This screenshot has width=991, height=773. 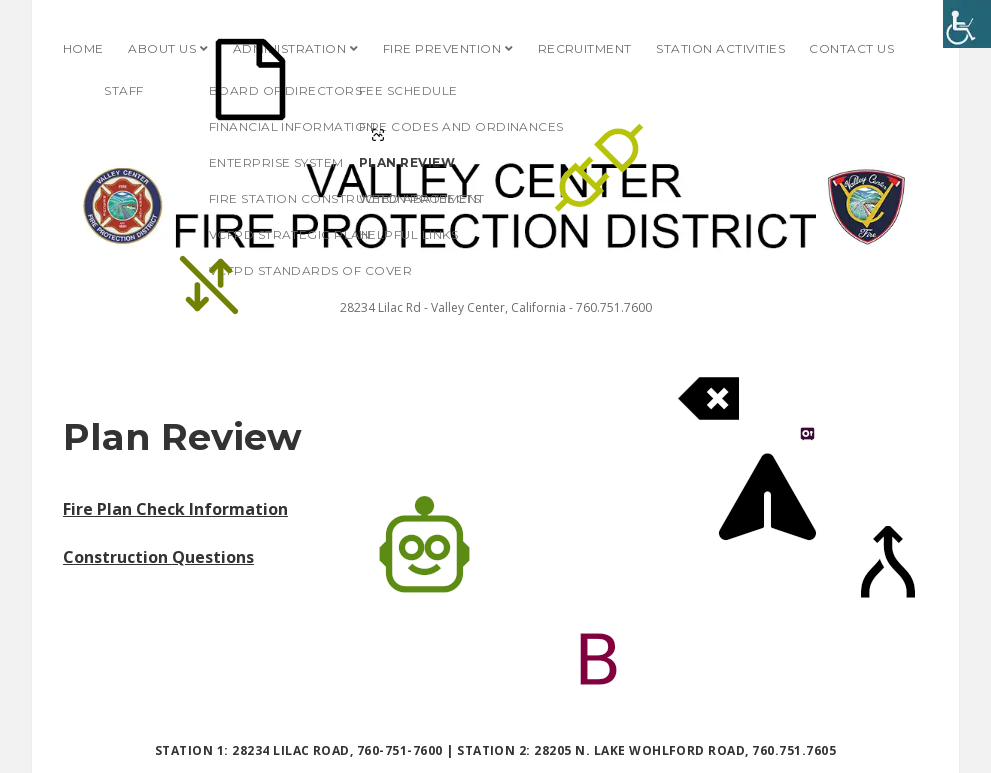 I want to click on delete the previous character, so click(x=708, y=398).